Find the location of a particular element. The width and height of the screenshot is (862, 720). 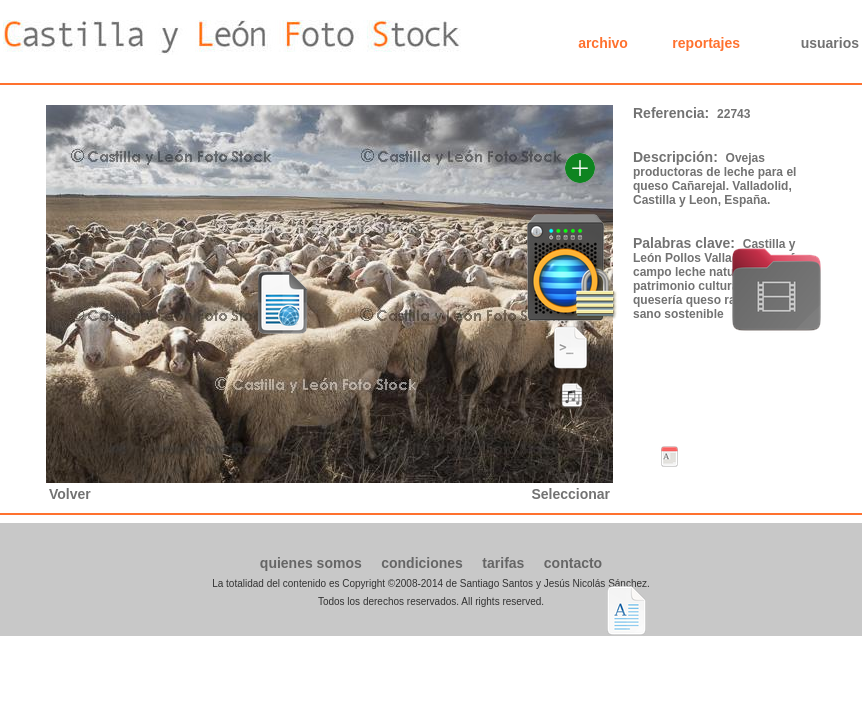

an iMelody audio file is located at coordinates (572, 395).